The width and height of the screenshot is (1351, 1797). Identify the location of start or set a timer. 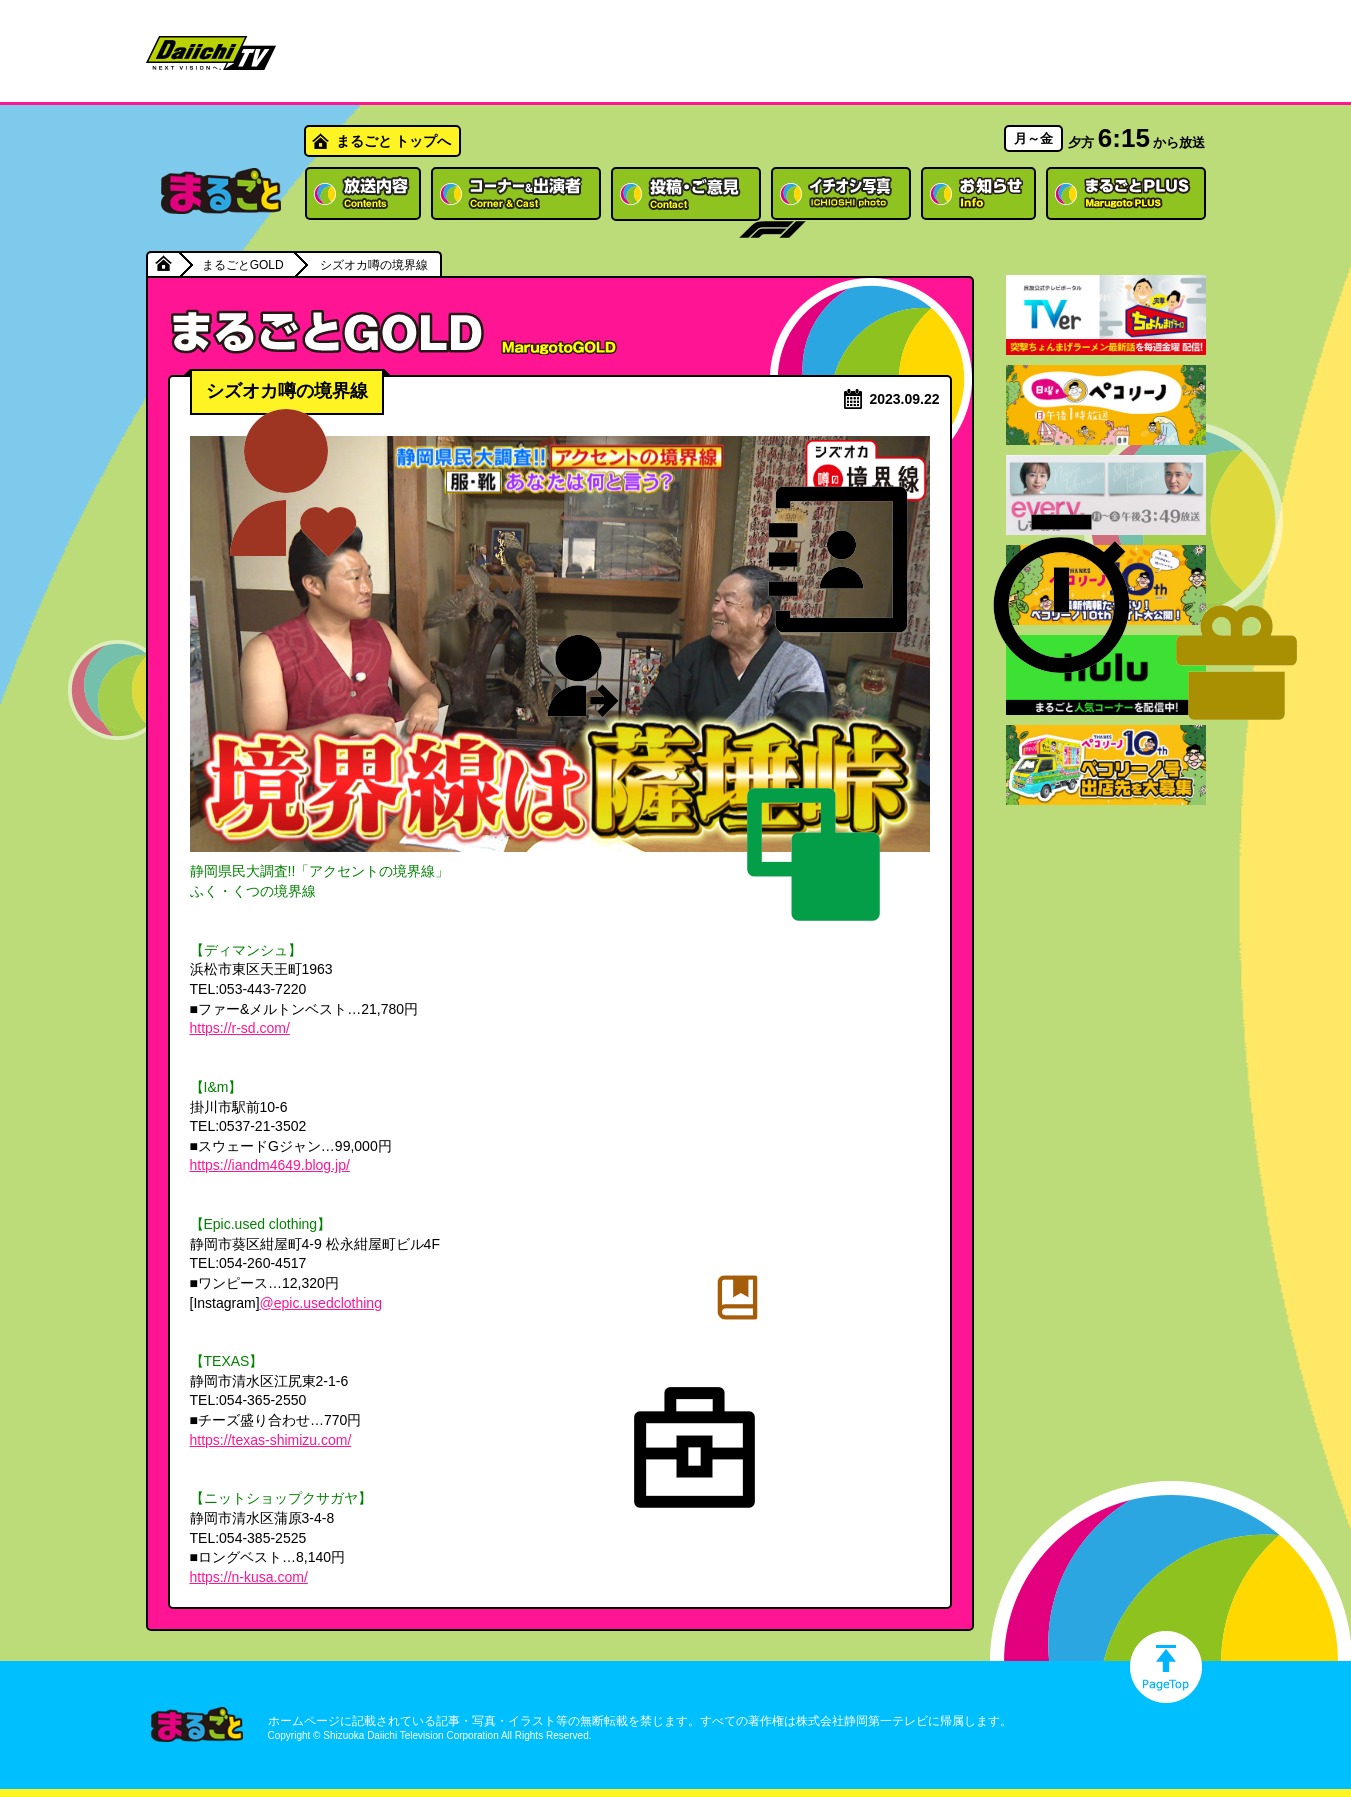
(1061, 597).